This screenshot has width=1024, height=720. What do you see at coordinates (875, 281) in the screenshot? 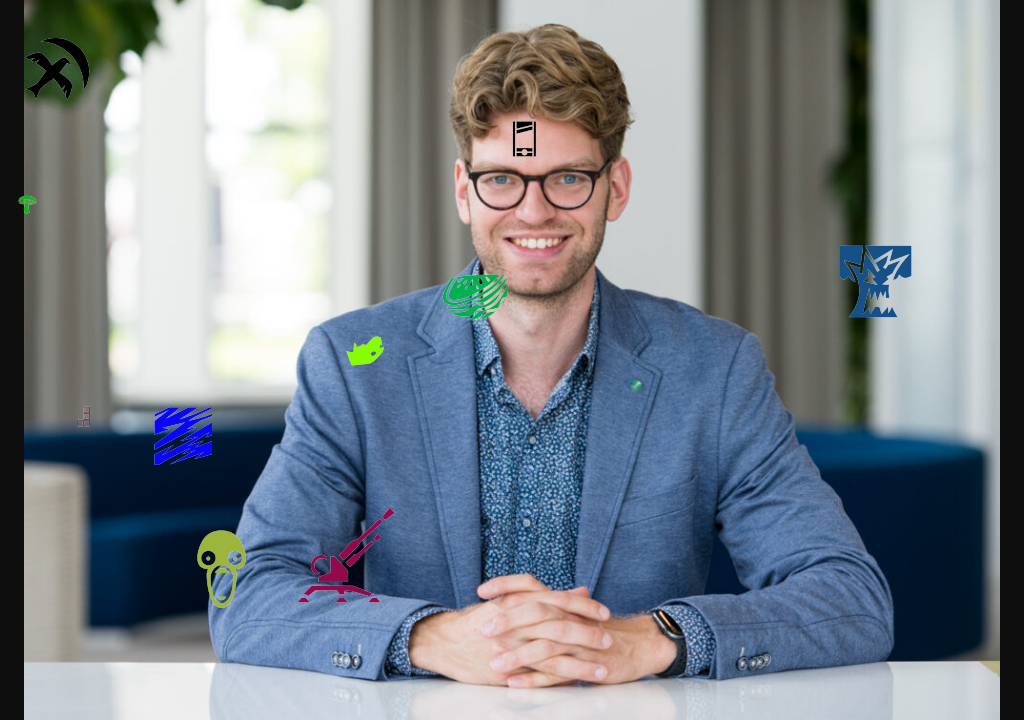
I see `indicates a cursed or haunted forest area` at bounding box center [875, 281].